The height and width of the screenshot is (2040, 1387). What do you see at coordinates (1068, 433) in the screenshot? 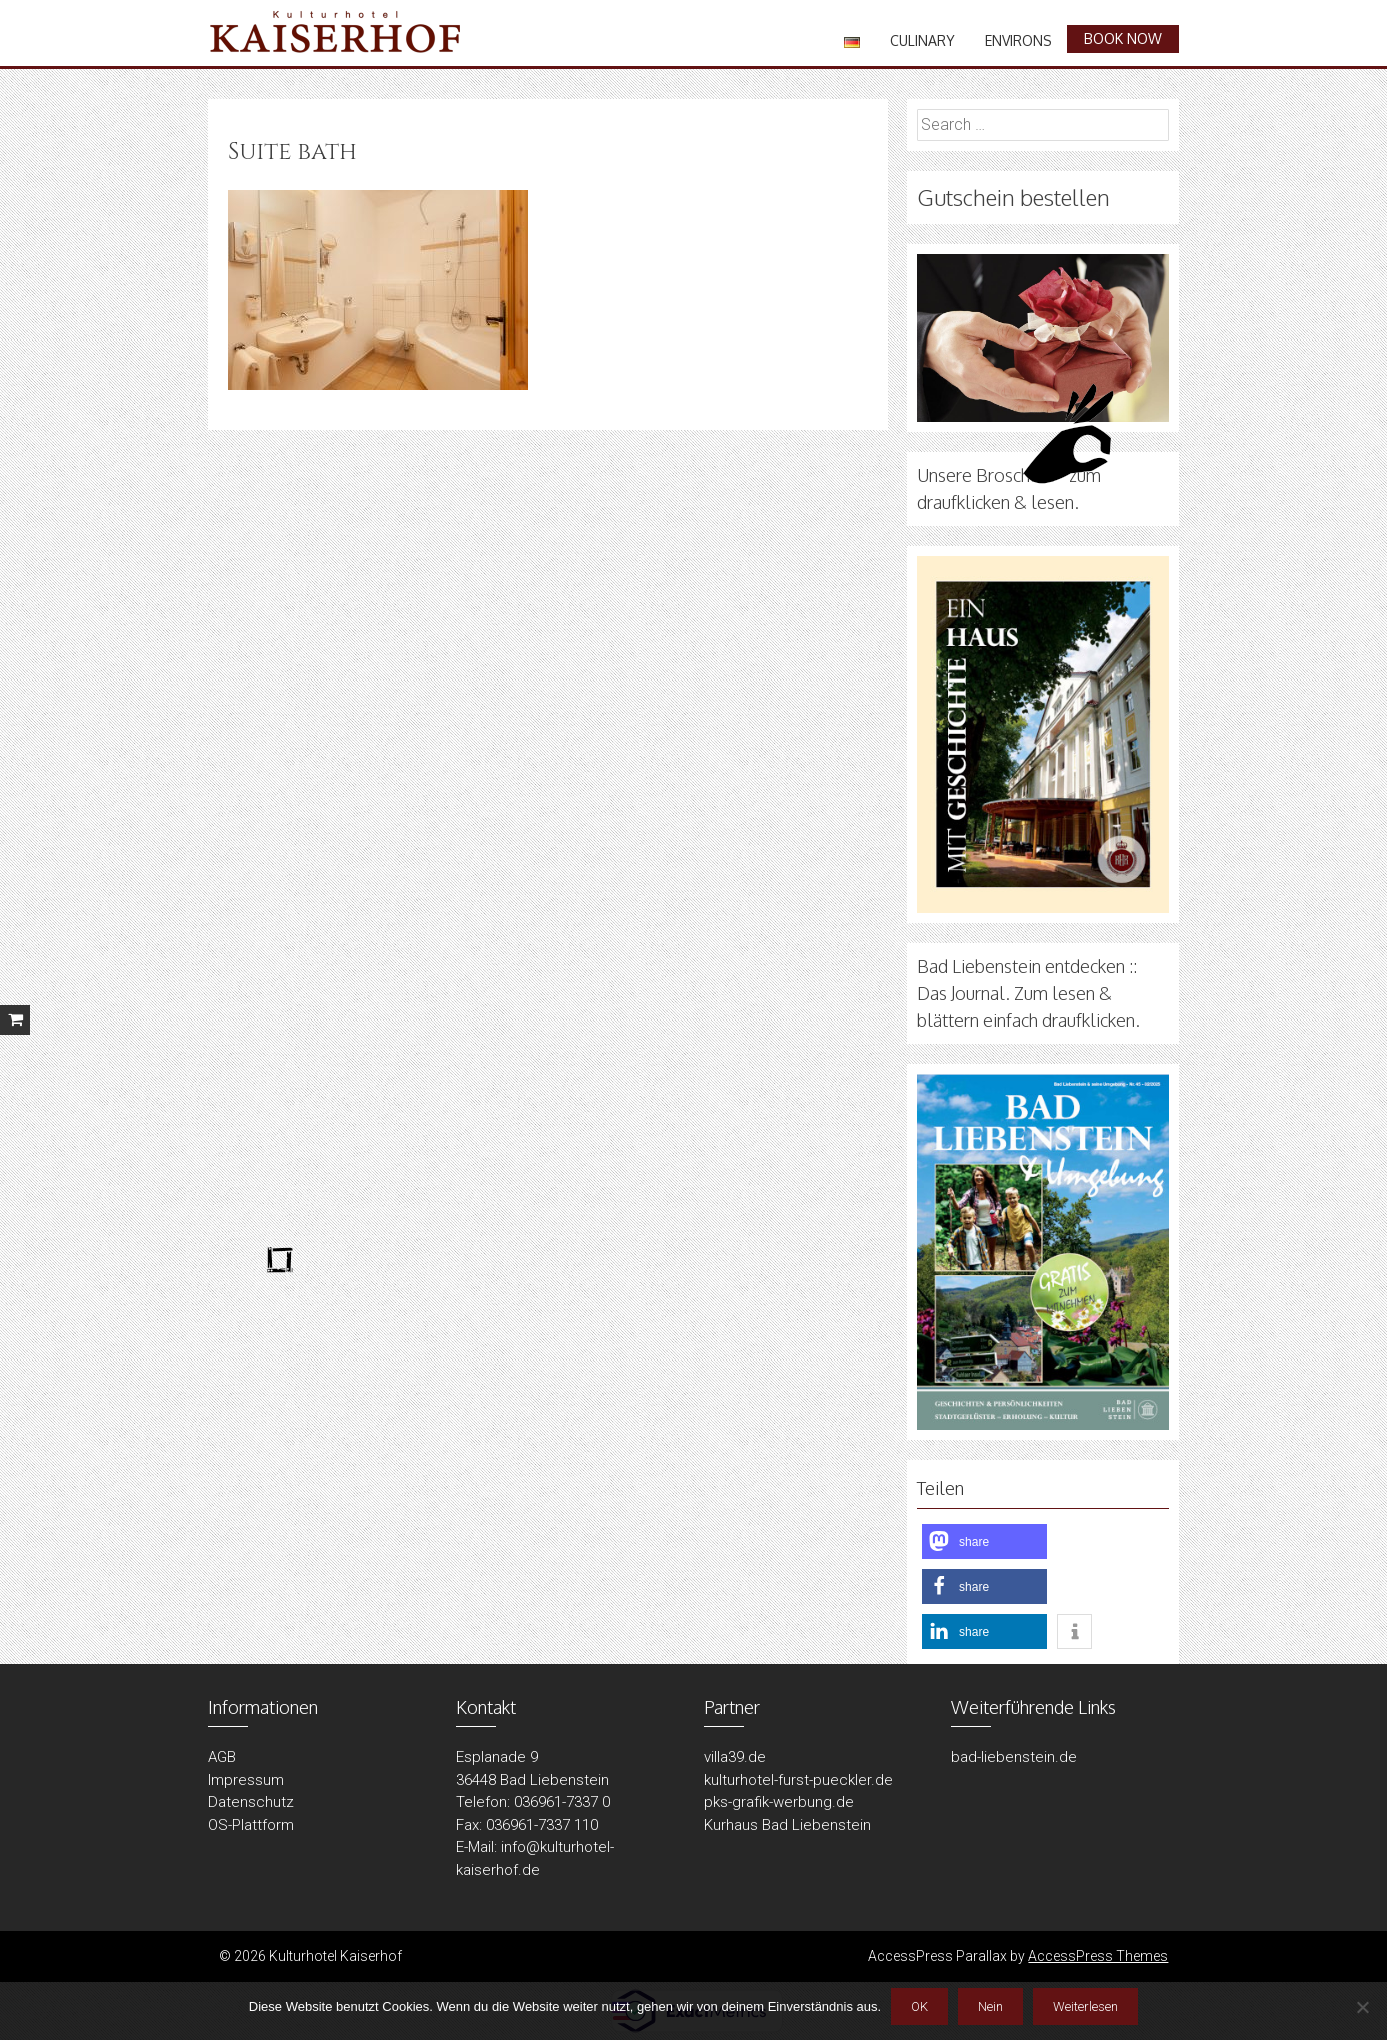
I see `confirm or approve an action` at bounding box center [1068, 433].